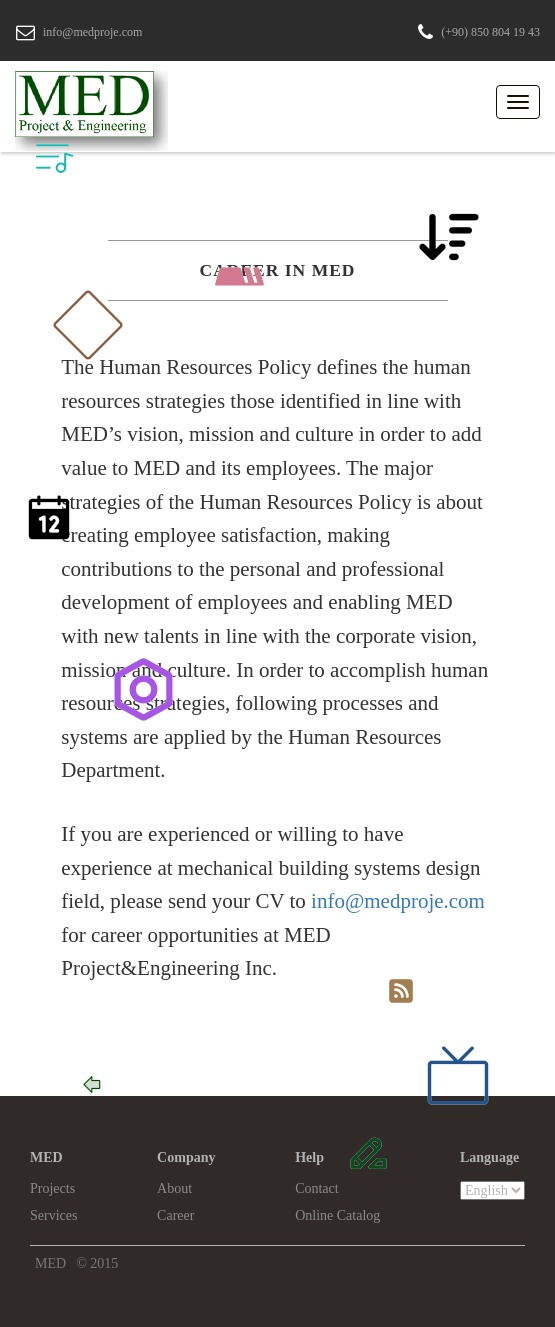 This screenshot has width=555, height=1327. What do you see at coordinates (368, 1154) in the screenshot?
I see `highlight or mark selected text` at bounding box center [368, 1154].